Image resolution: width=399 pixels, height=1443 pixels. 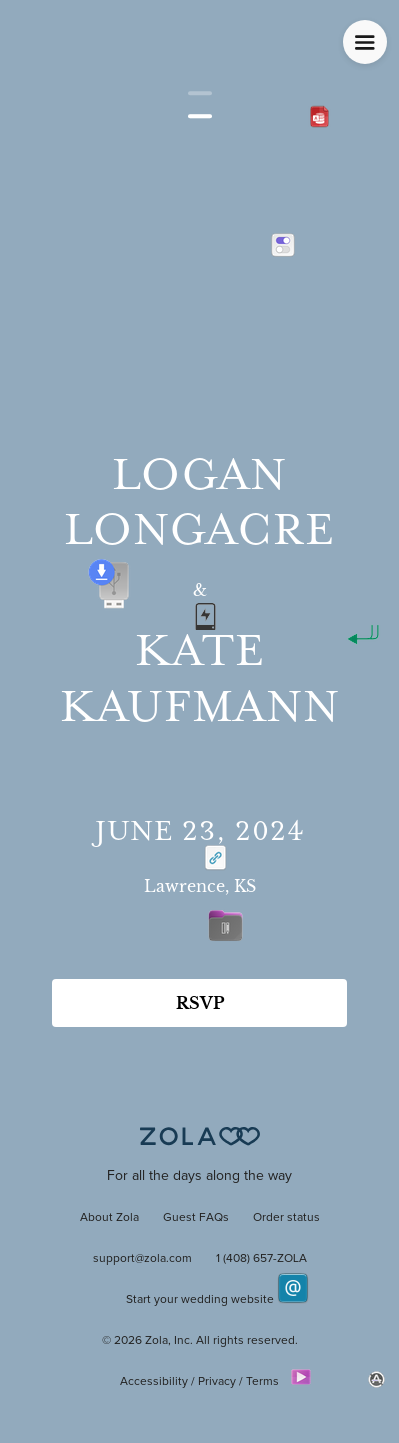 I want to click on manage account credentials and login settings, so click(x=293, y=1288).